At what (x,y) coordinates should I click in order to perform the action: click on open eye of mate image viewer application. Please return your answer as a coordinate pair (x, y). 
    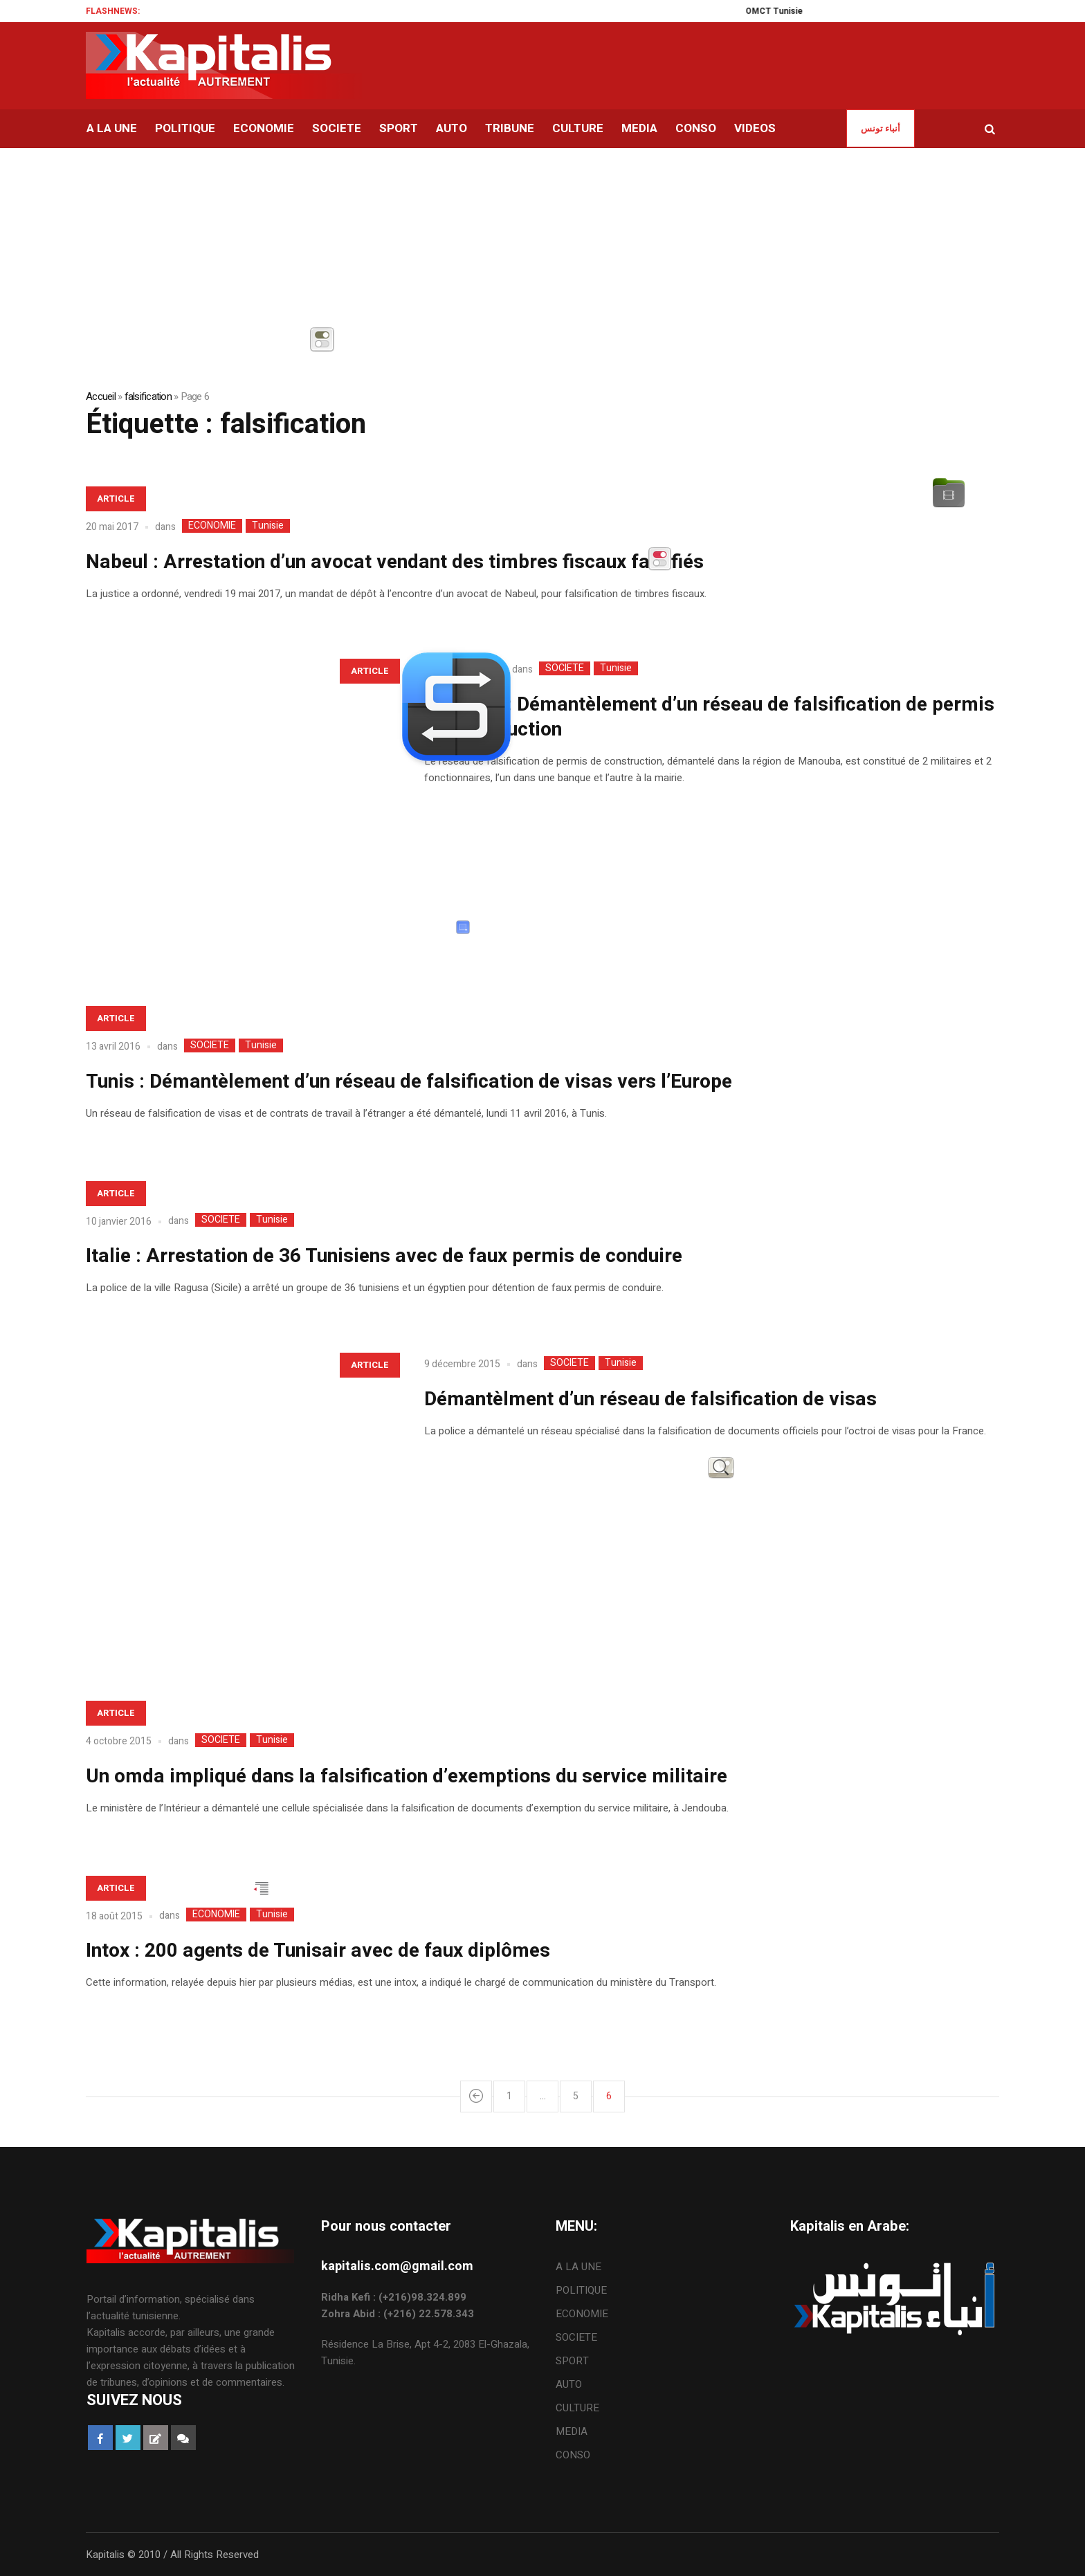
    Looking at the image, I should click on (721, 1468).